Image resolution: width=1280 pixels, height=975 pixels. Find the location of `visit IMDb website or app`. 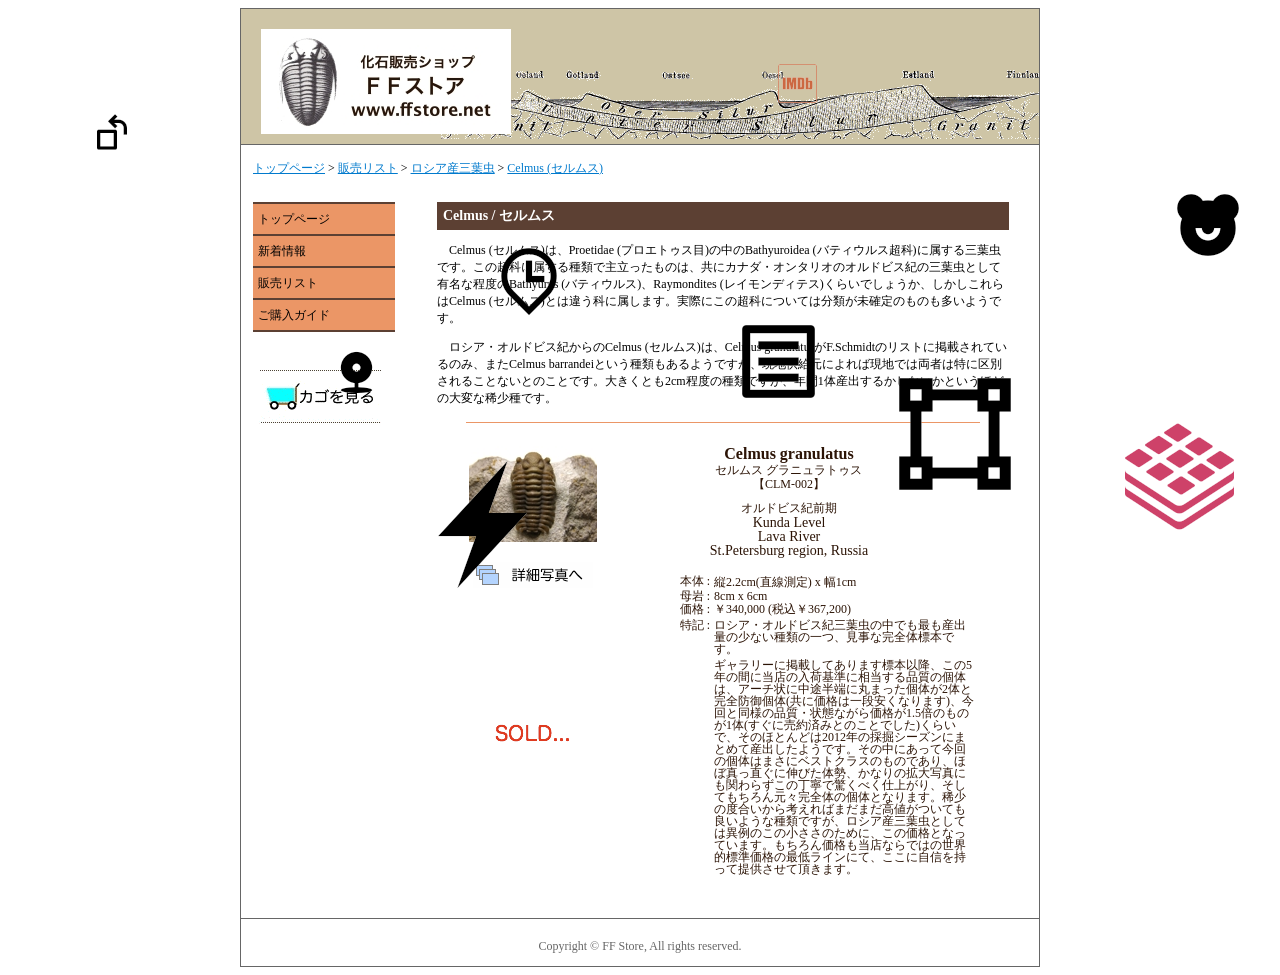

visit IMDb website or app is located at coordinates (797, 83).